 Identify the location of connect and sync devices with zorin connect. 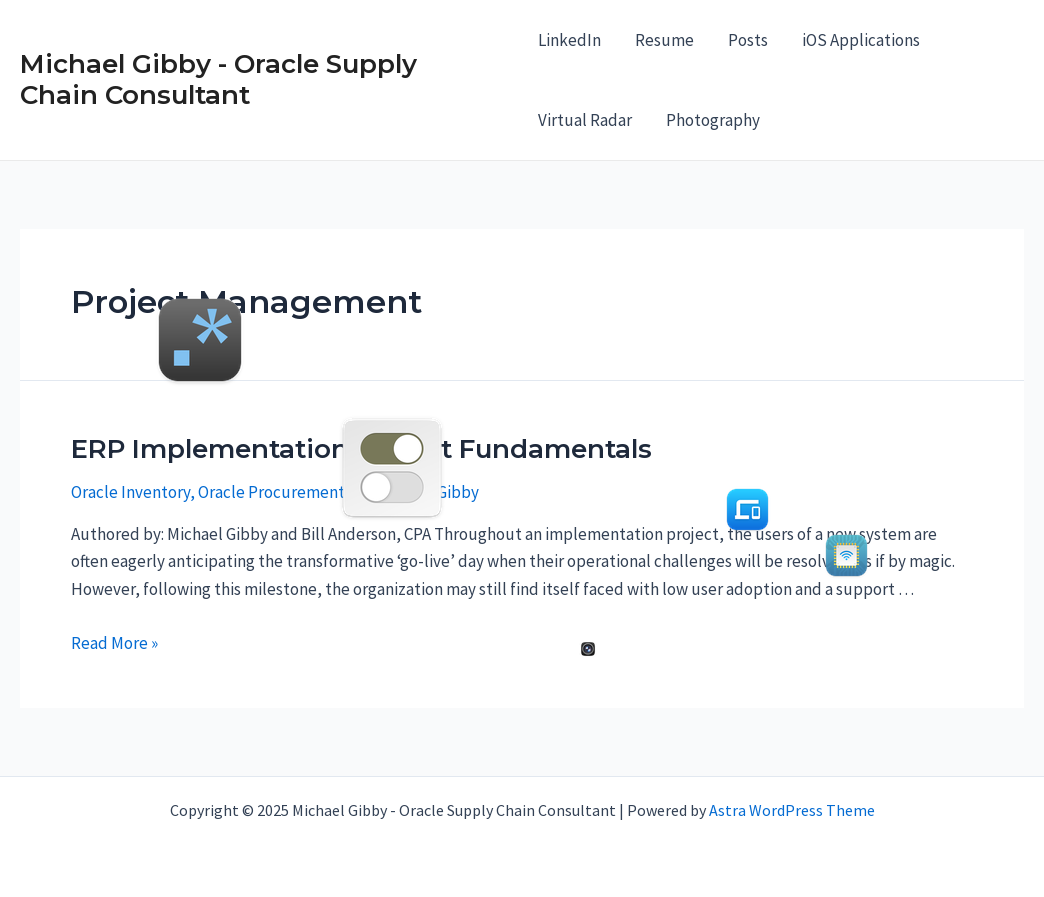
(747, 509).